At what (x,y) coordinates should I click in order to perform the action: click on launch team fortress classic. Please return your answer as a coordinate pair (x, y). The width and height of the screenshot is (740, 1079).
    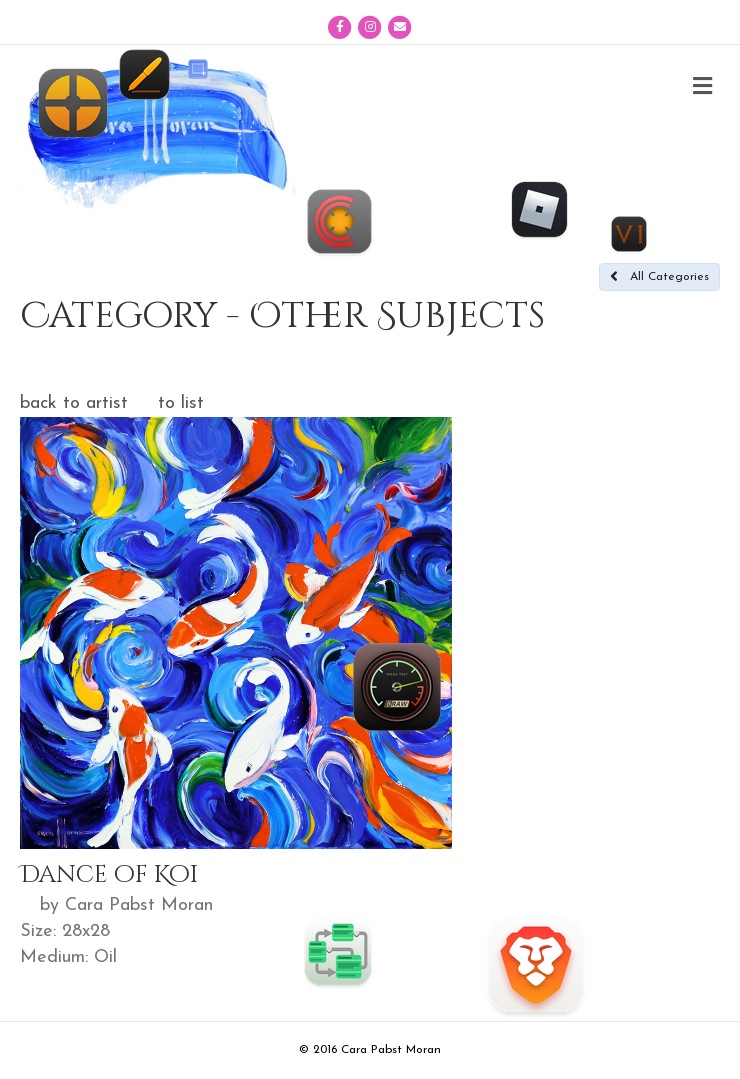
    Looking at the image, I should click on (73, 103).